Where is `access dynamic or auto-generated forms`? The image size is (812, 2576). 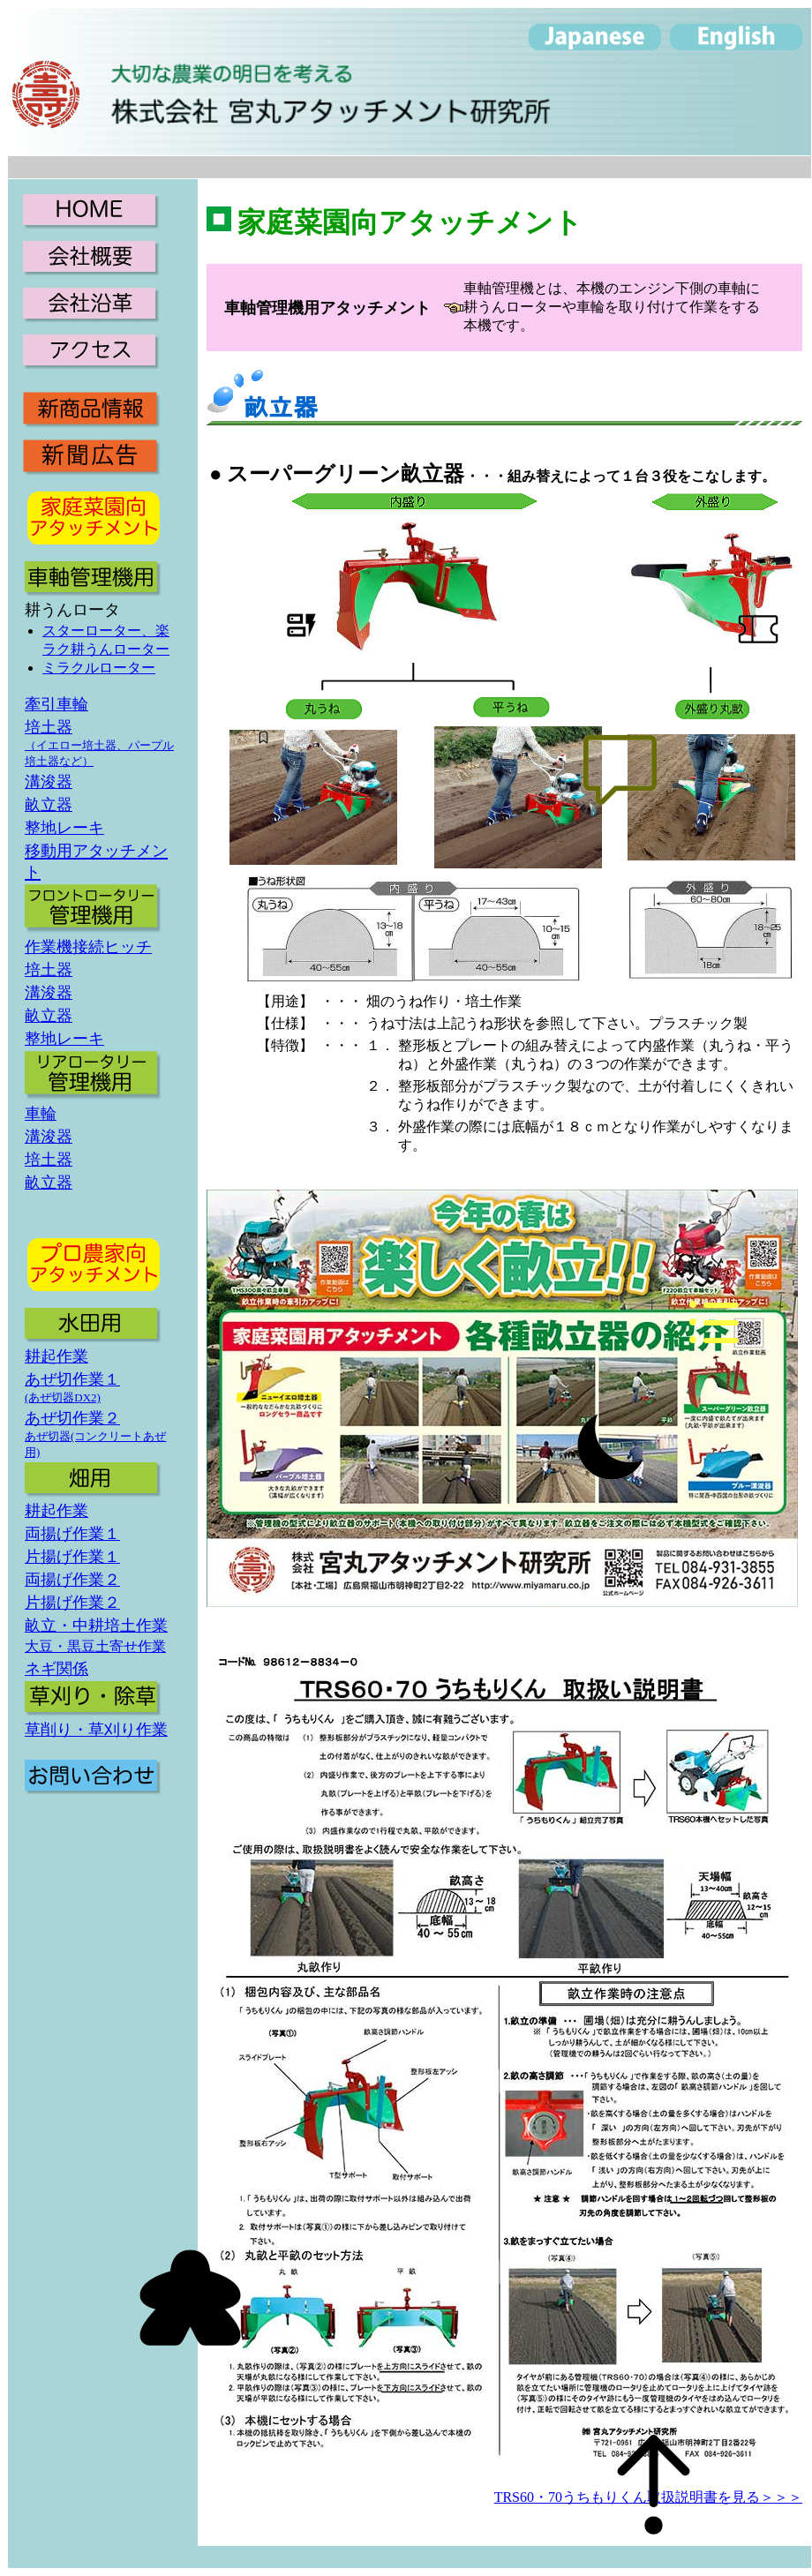 access dynamic or auto-generated forms is located at coordinates (301, 625).